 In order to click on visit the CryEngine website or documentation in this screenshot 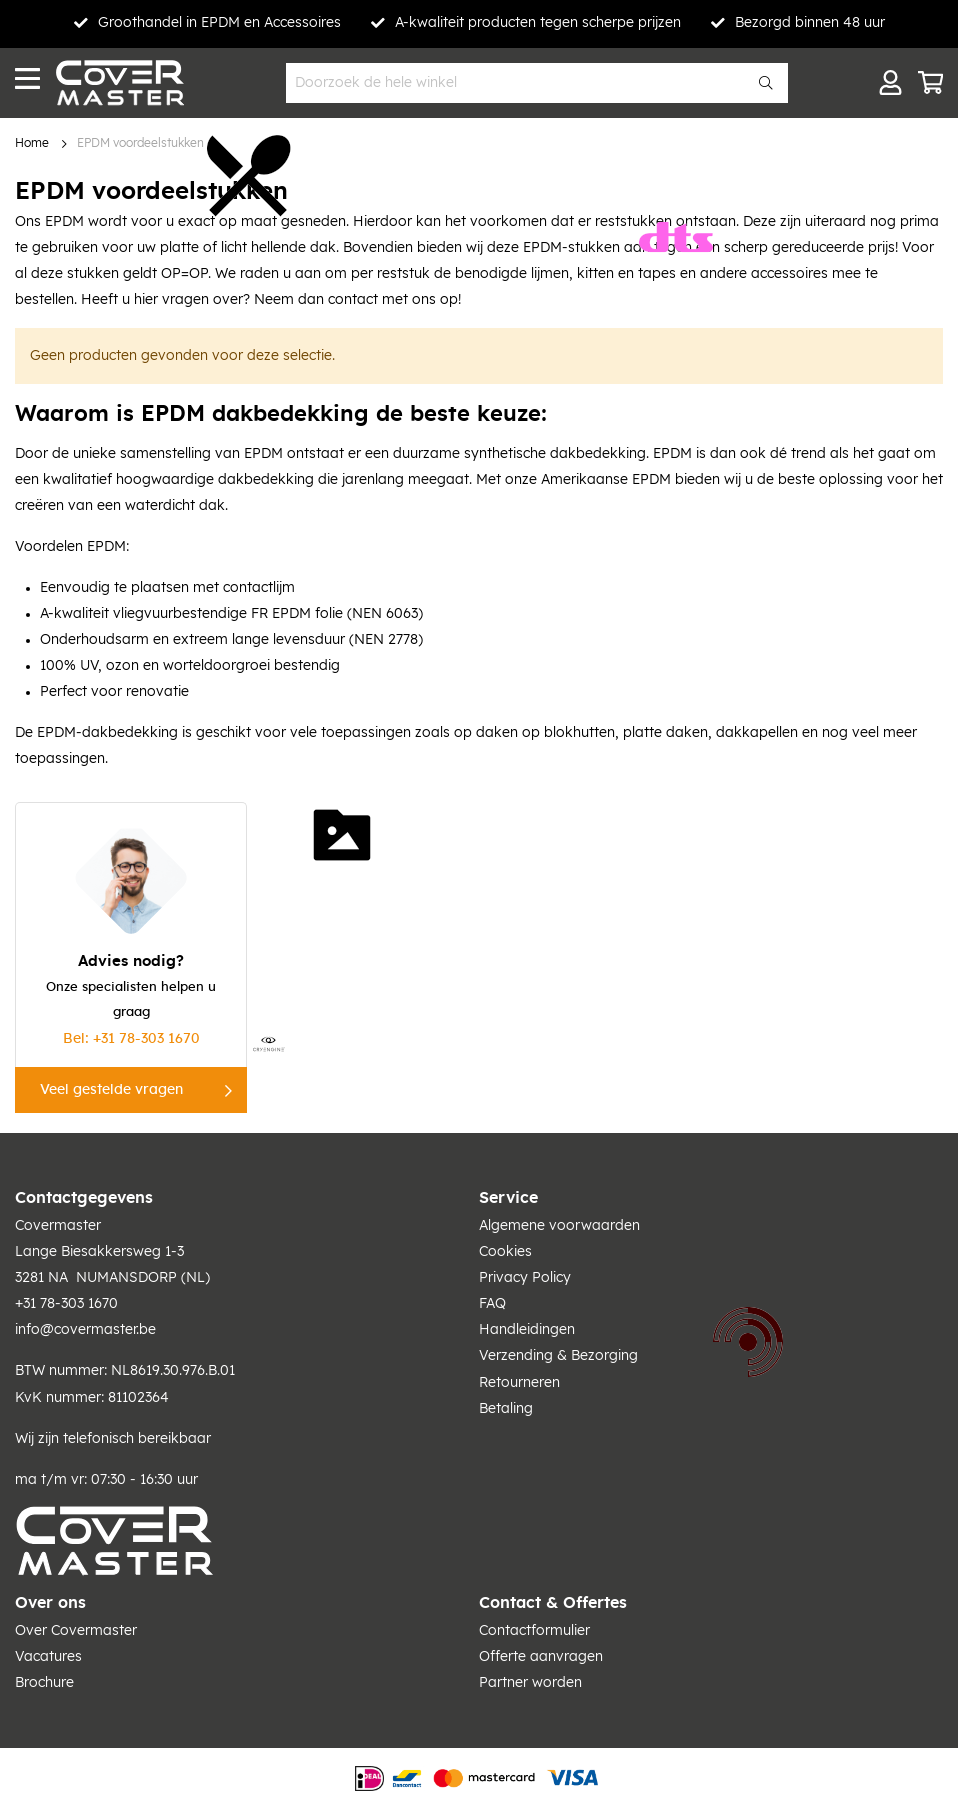, I will do `click(269, 1044)`.